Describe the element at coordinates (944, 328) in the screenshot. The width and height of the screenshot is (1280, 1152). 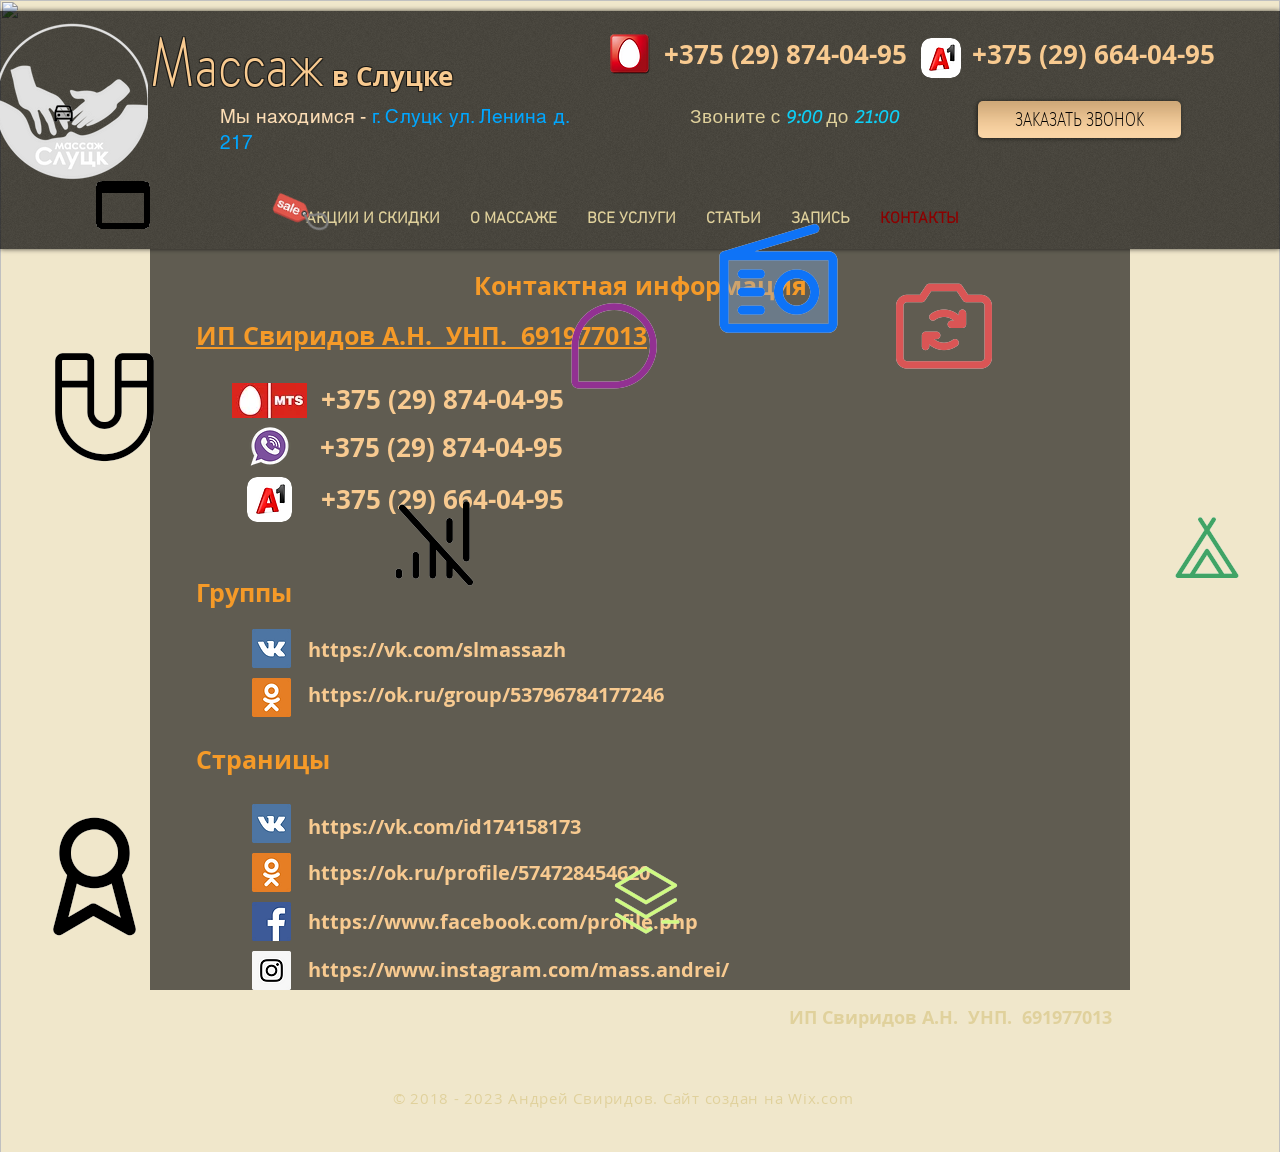
I see `switch between front and rear camera` at that location.